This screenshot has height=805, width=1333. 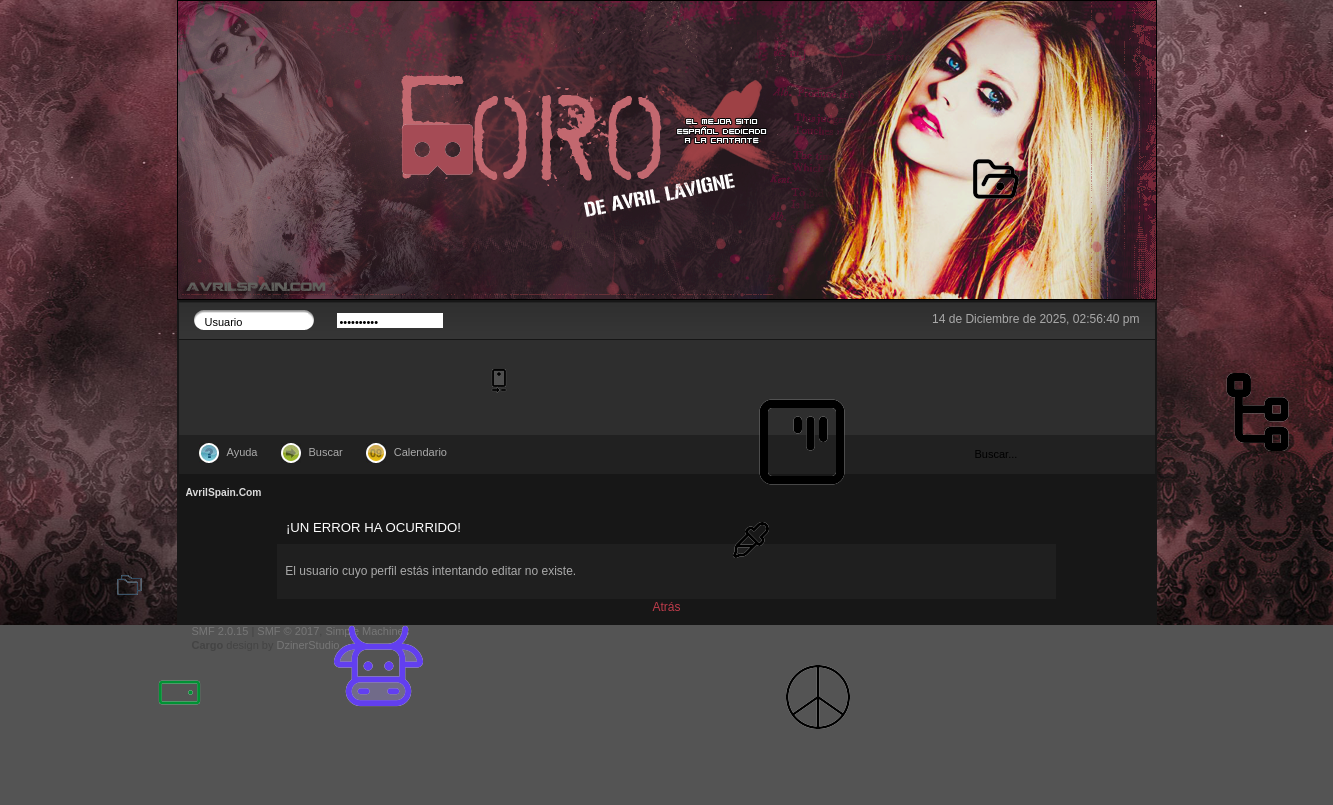 What do you see at coordinates (751, 540) in the screenshot?
I see `sample a color from the canvas` at bounding box center [751, 540].